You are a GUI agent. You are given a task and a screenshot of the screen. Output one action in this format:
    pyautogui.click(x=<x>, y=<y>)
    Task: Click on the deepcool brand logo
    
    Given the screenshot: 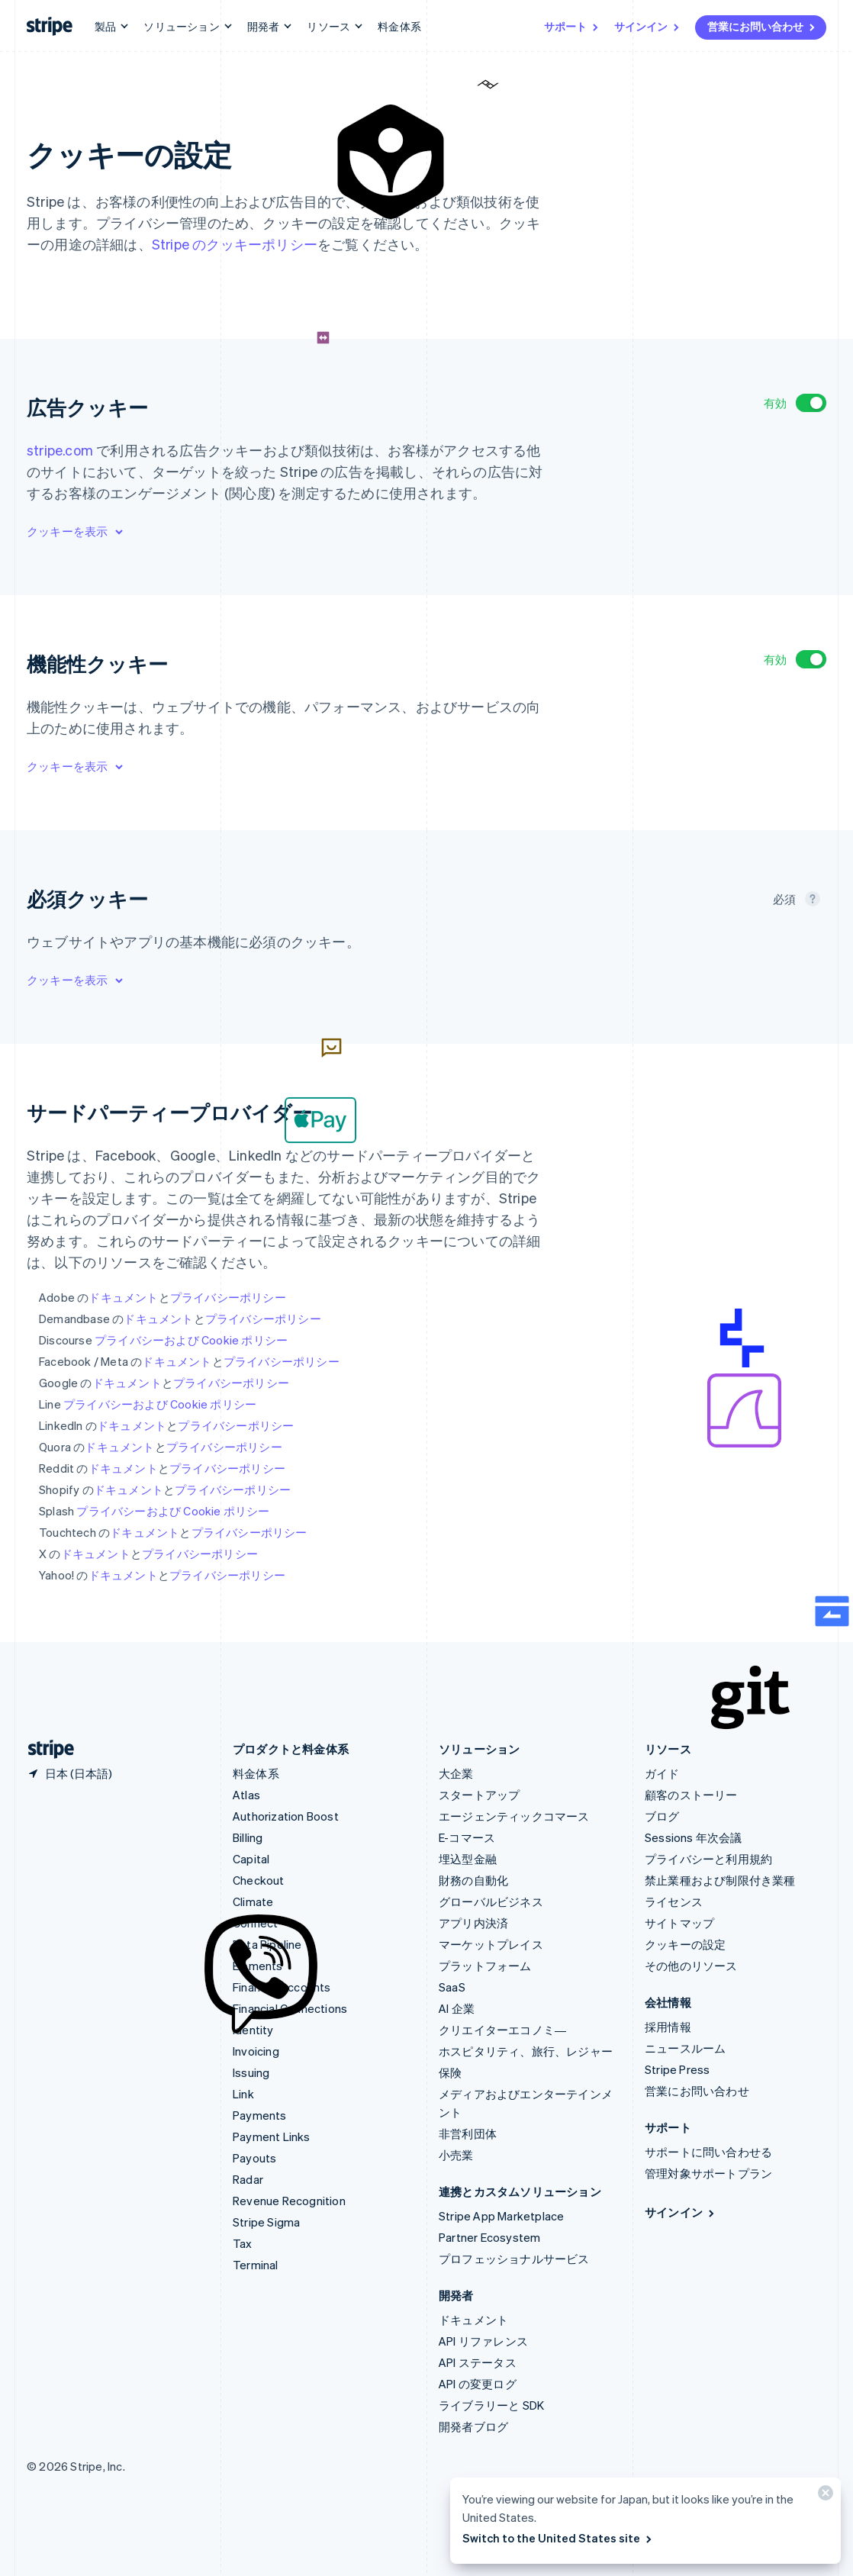 What is the action you would take?
    pyautogui.click(x=742, y=1338)
    